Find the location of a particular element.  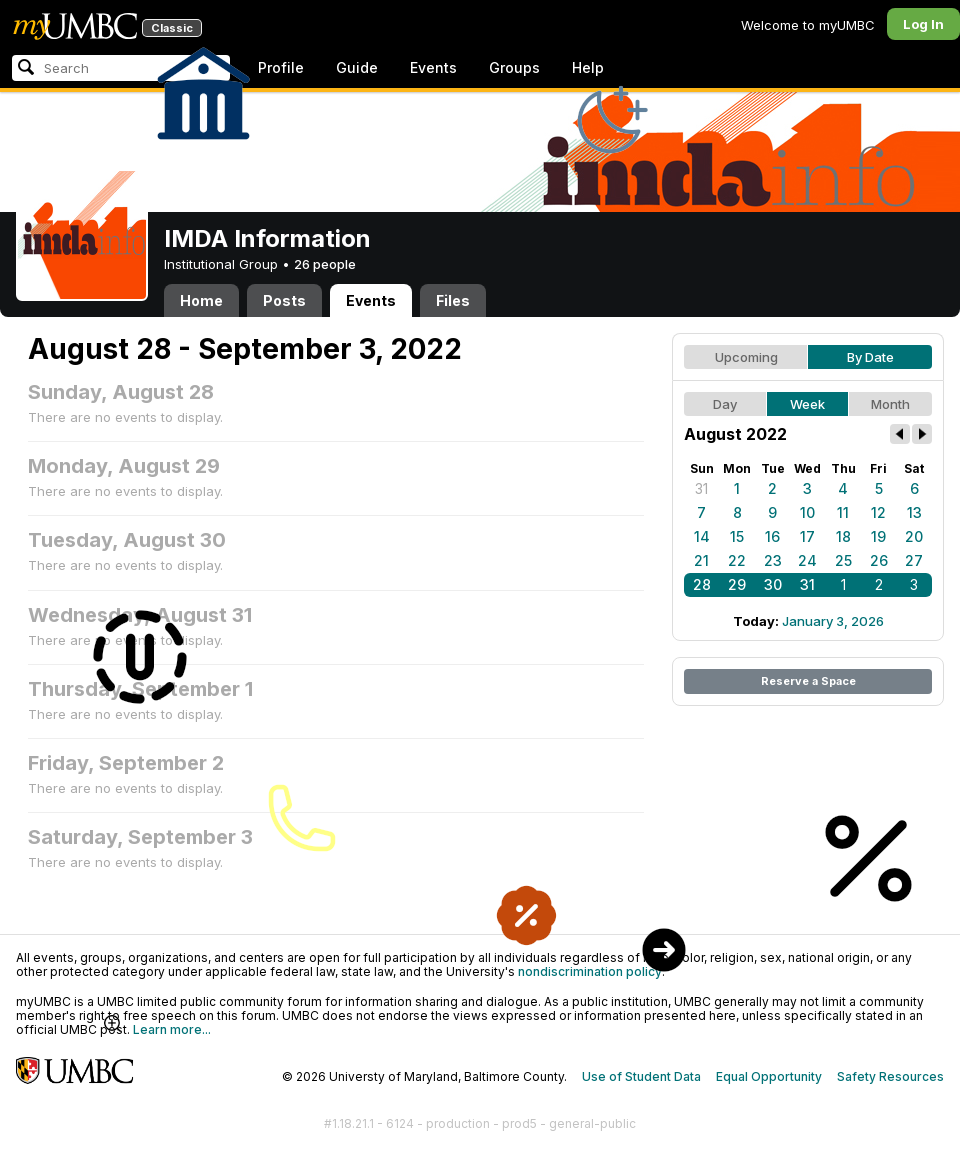

view or apply a discount is located at coordinates (868, 858).